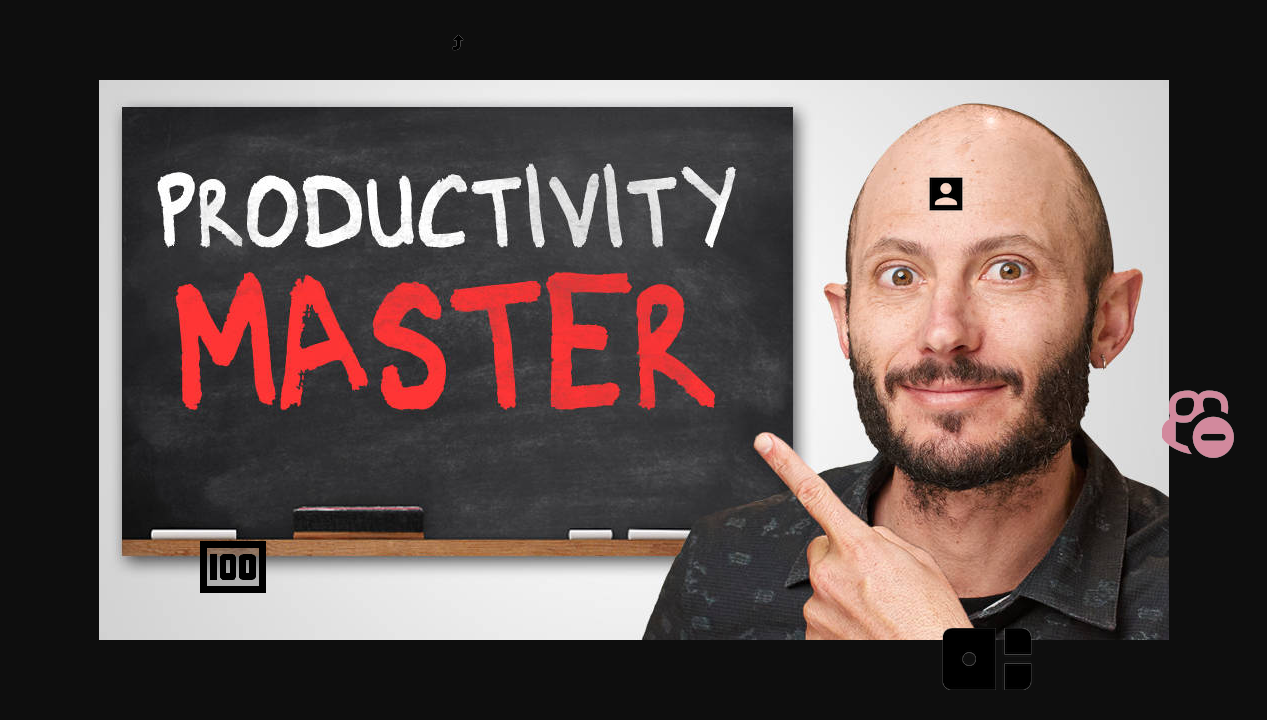 The image size is (1267, 720). What do you see at coordinates (233, 567) in the screenshot?
I see `view currency or money-related features` at bounding box center [233, 567].